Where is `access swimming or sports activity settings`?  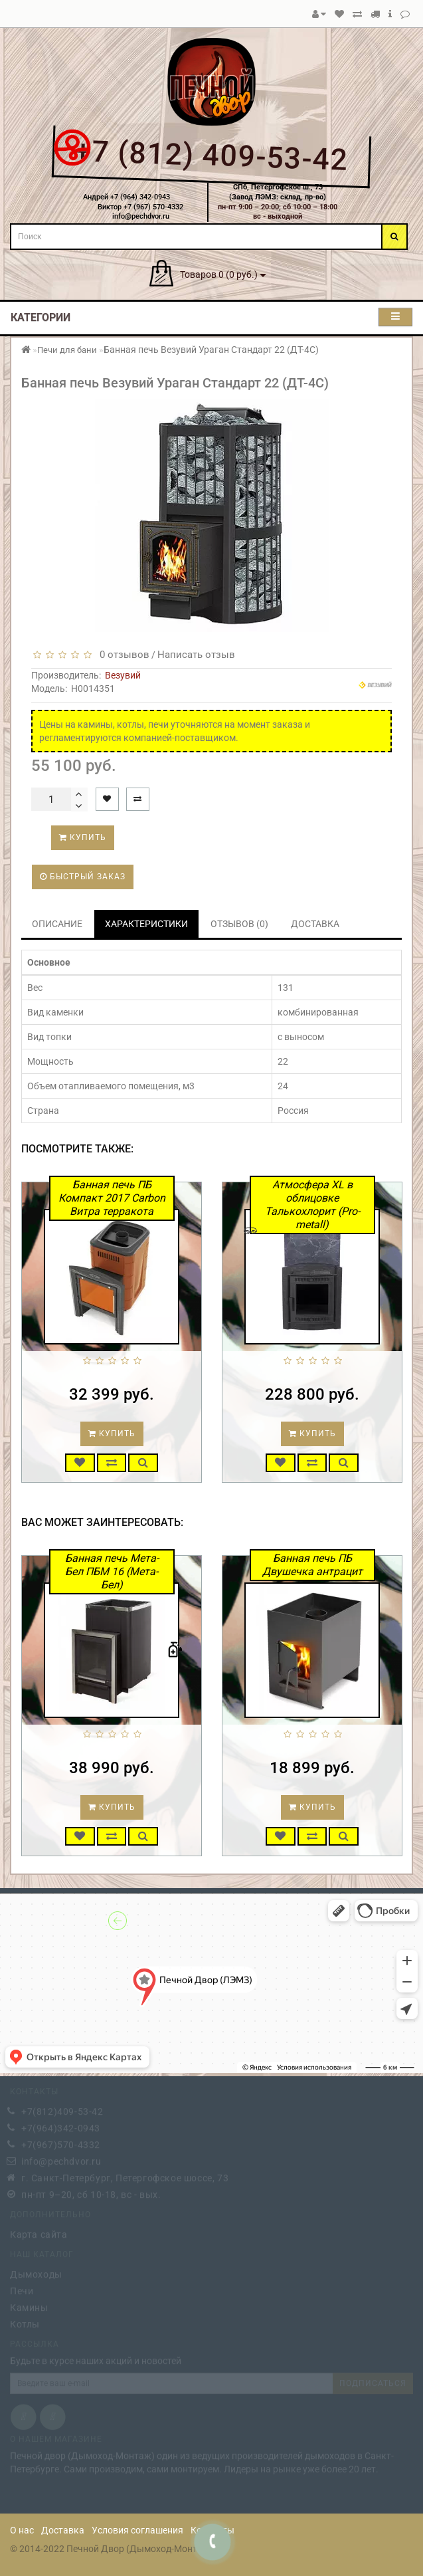 access swimming or sports activity settings is located at coordinates (250, 1231).